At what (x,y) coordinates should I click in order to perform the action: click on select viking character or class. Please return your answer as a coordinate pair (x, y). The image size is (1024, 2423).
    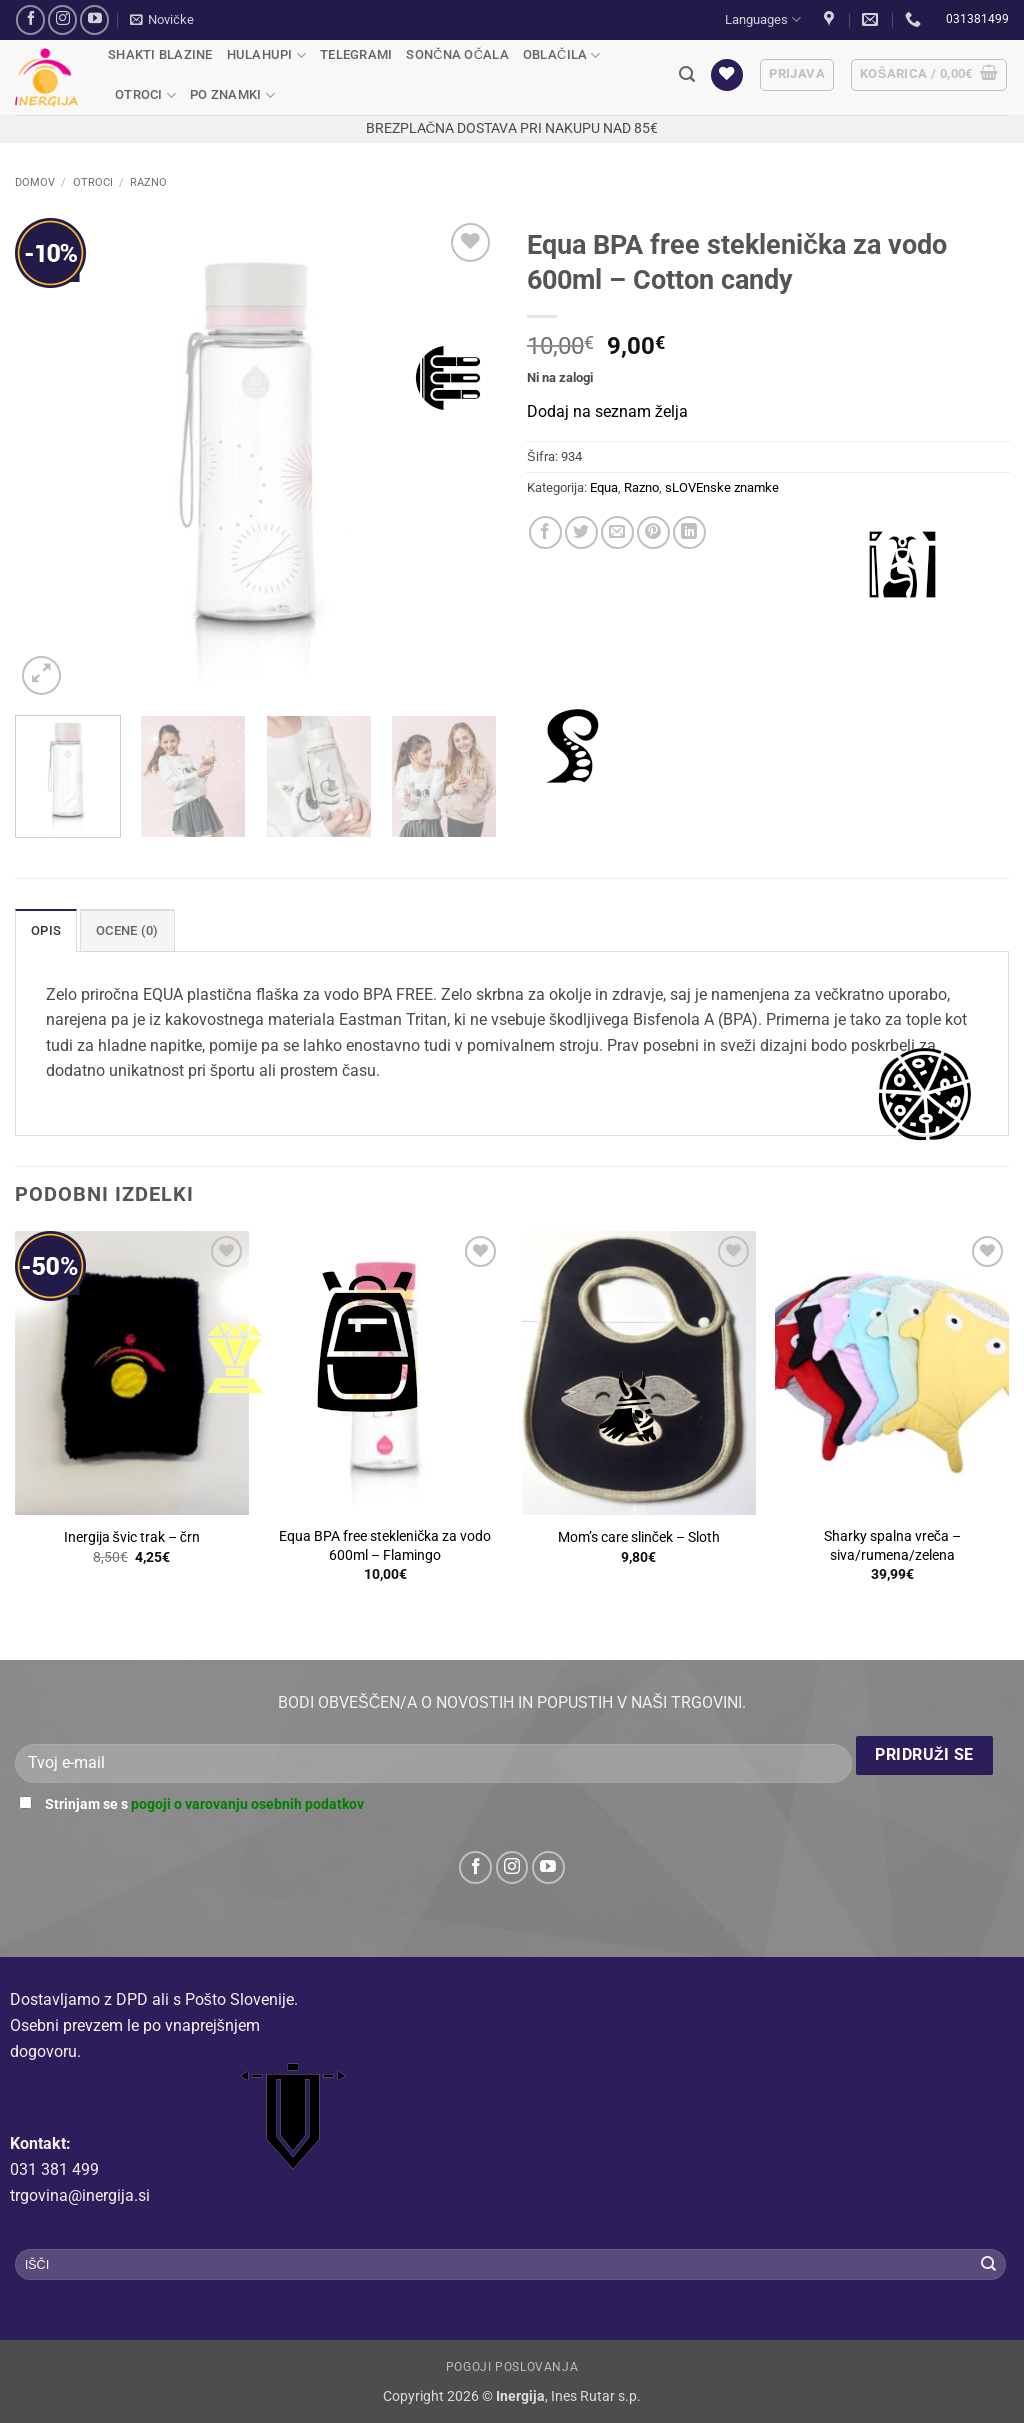
    Looking at the image, I should click on (627, 1406).